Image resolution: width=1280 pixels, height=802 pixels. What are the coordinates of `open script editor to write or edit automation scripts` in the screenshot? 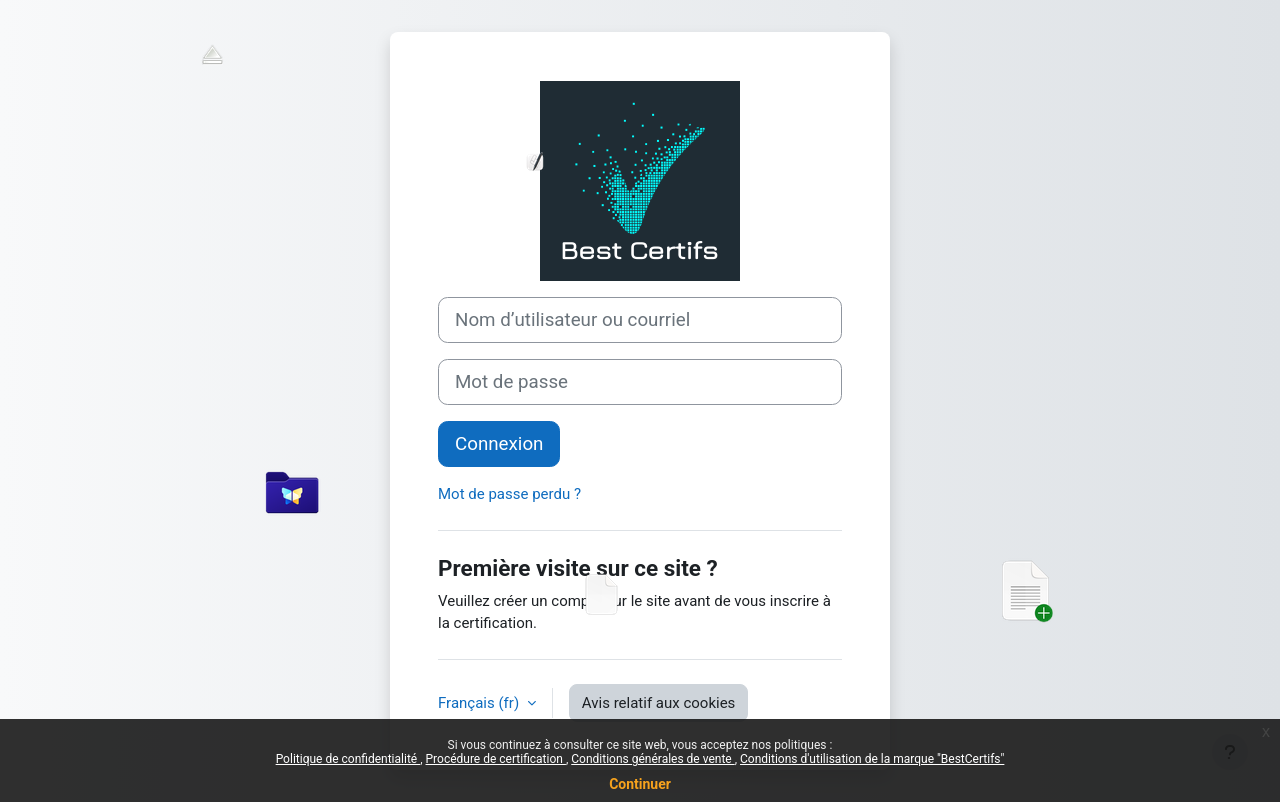 It's located at (535, 162).